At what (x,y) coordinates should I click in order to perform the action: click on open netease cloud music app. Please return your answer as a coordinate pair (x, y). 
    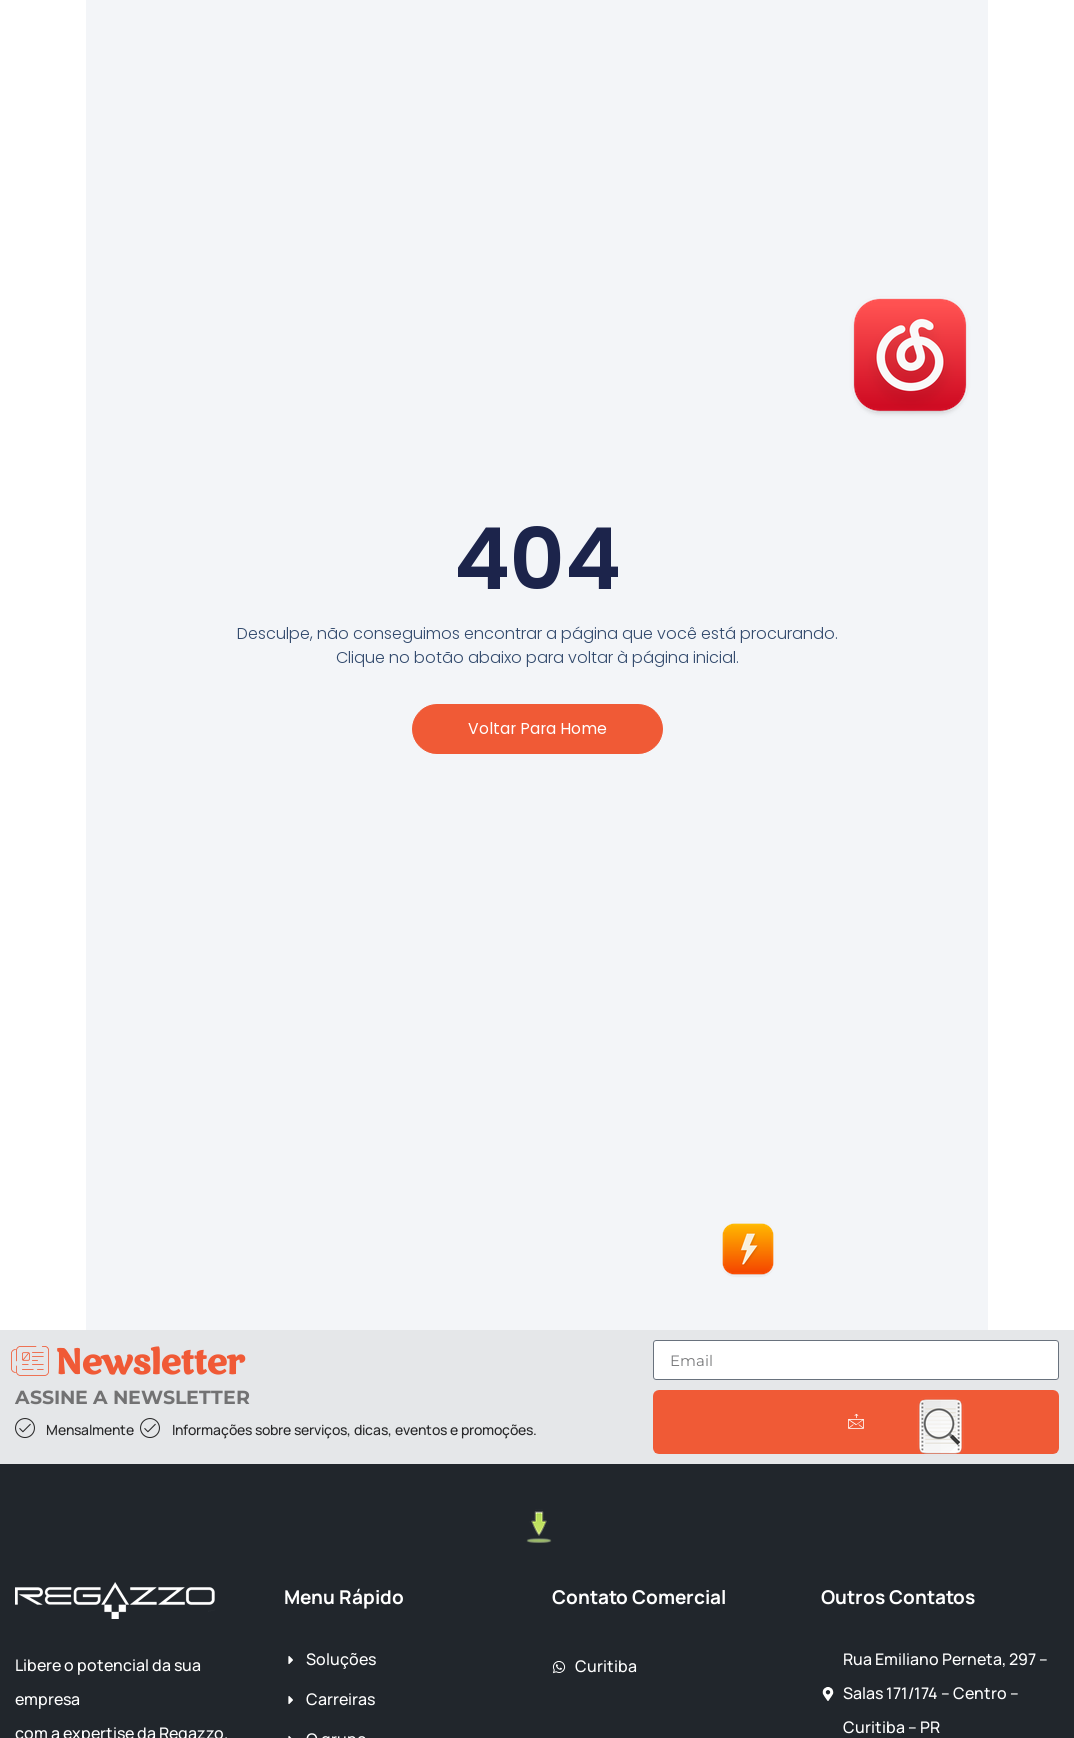
    Looking at the image, I should click on (910, 355).